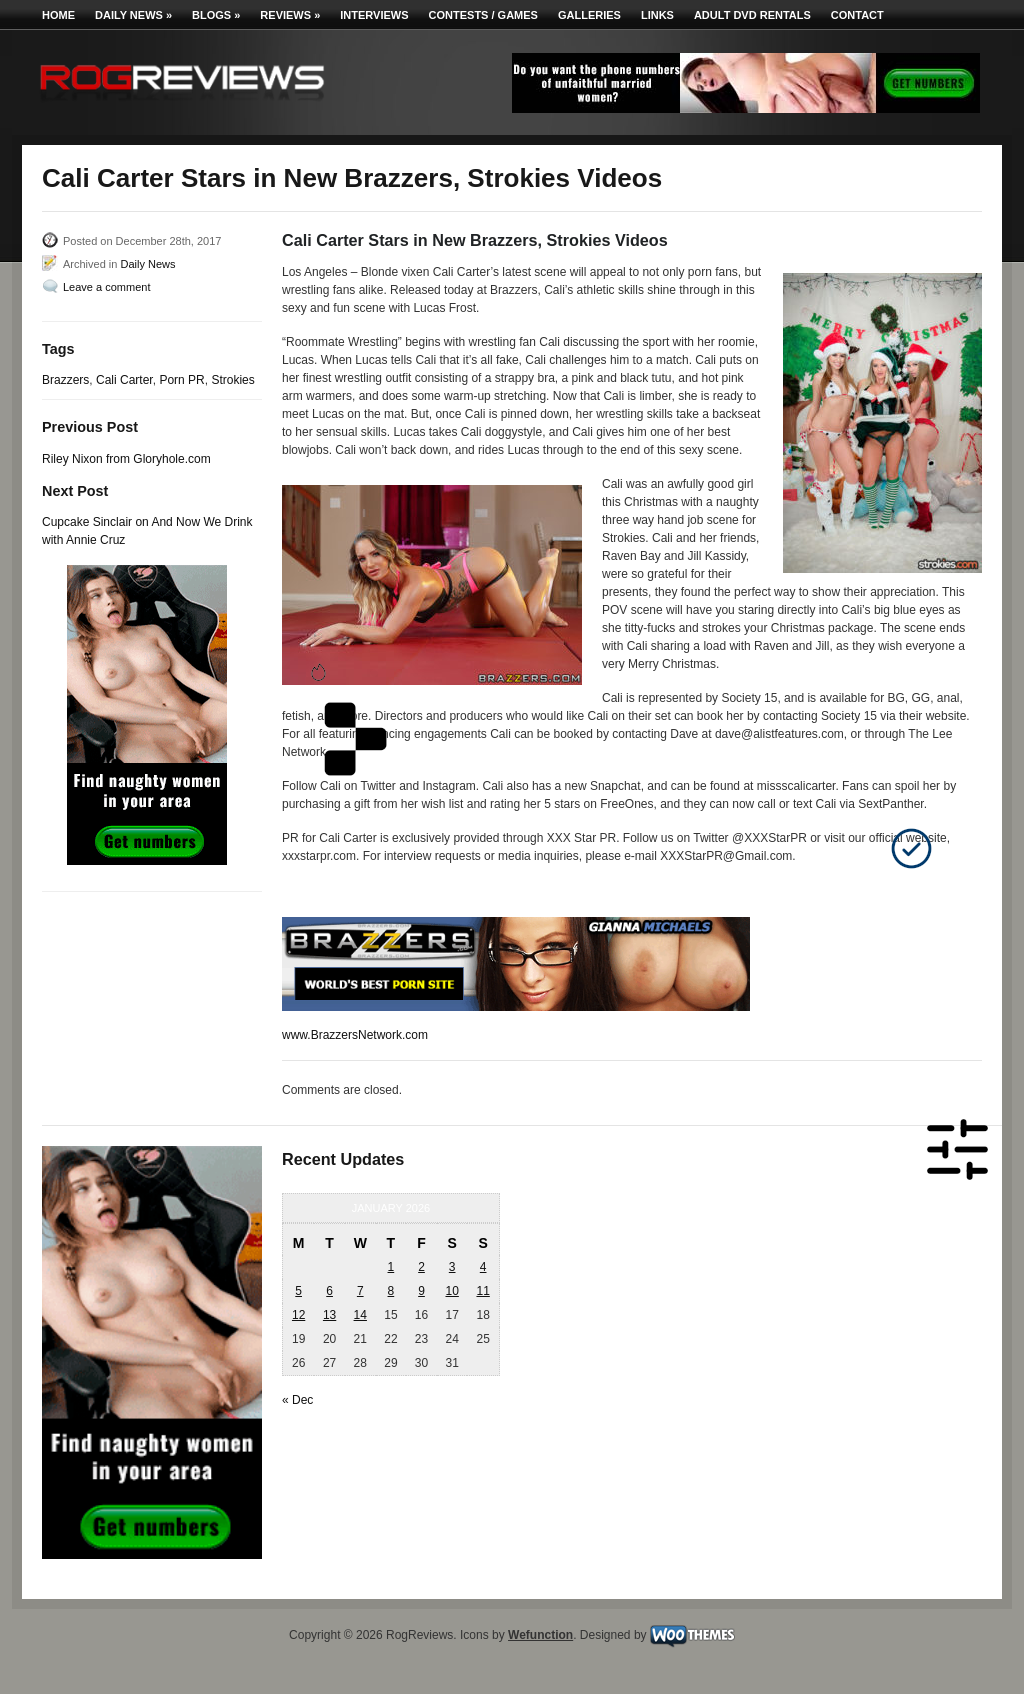  What do you see at coordinates (911, 848) in the screenshot?
I see `indicates a completed or successful action` at bounding box center [911, 848].